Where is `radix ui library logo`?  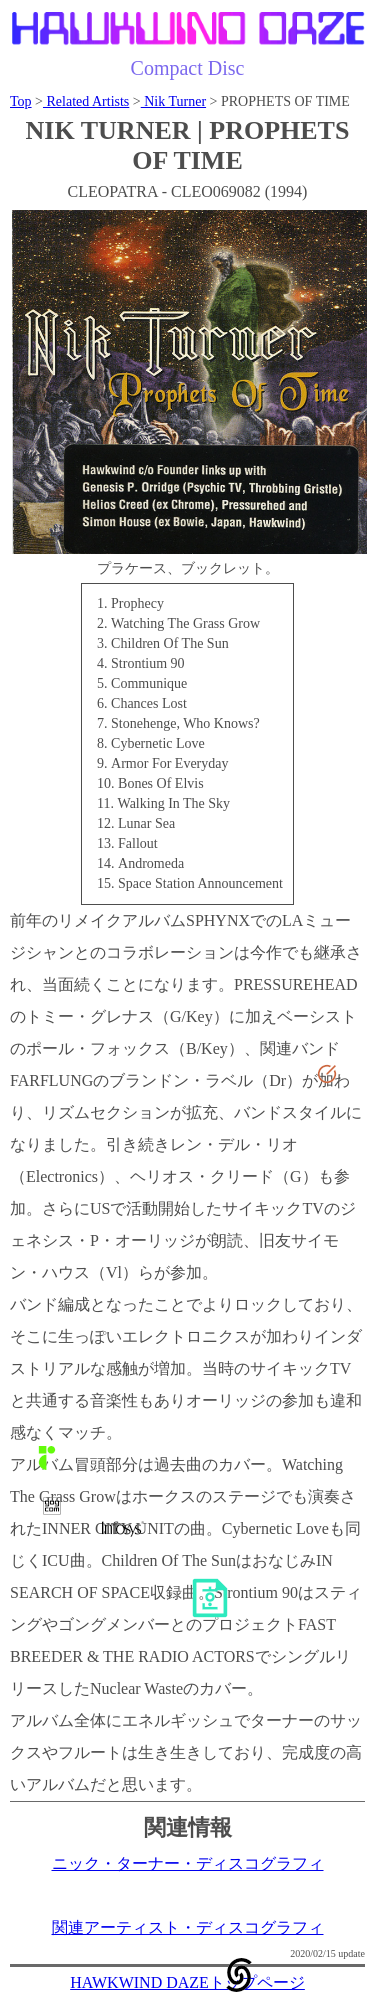
radix ui library logo is located at coordinates (47, 1458).